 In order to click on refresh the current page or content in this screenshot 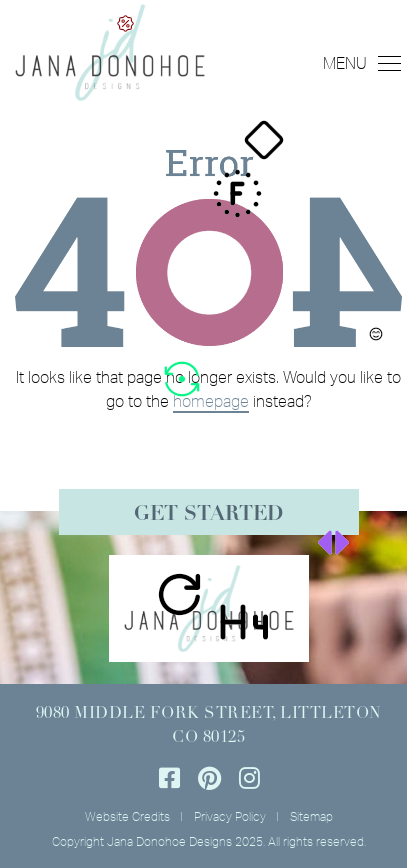, I will do `click(179, 594)`.